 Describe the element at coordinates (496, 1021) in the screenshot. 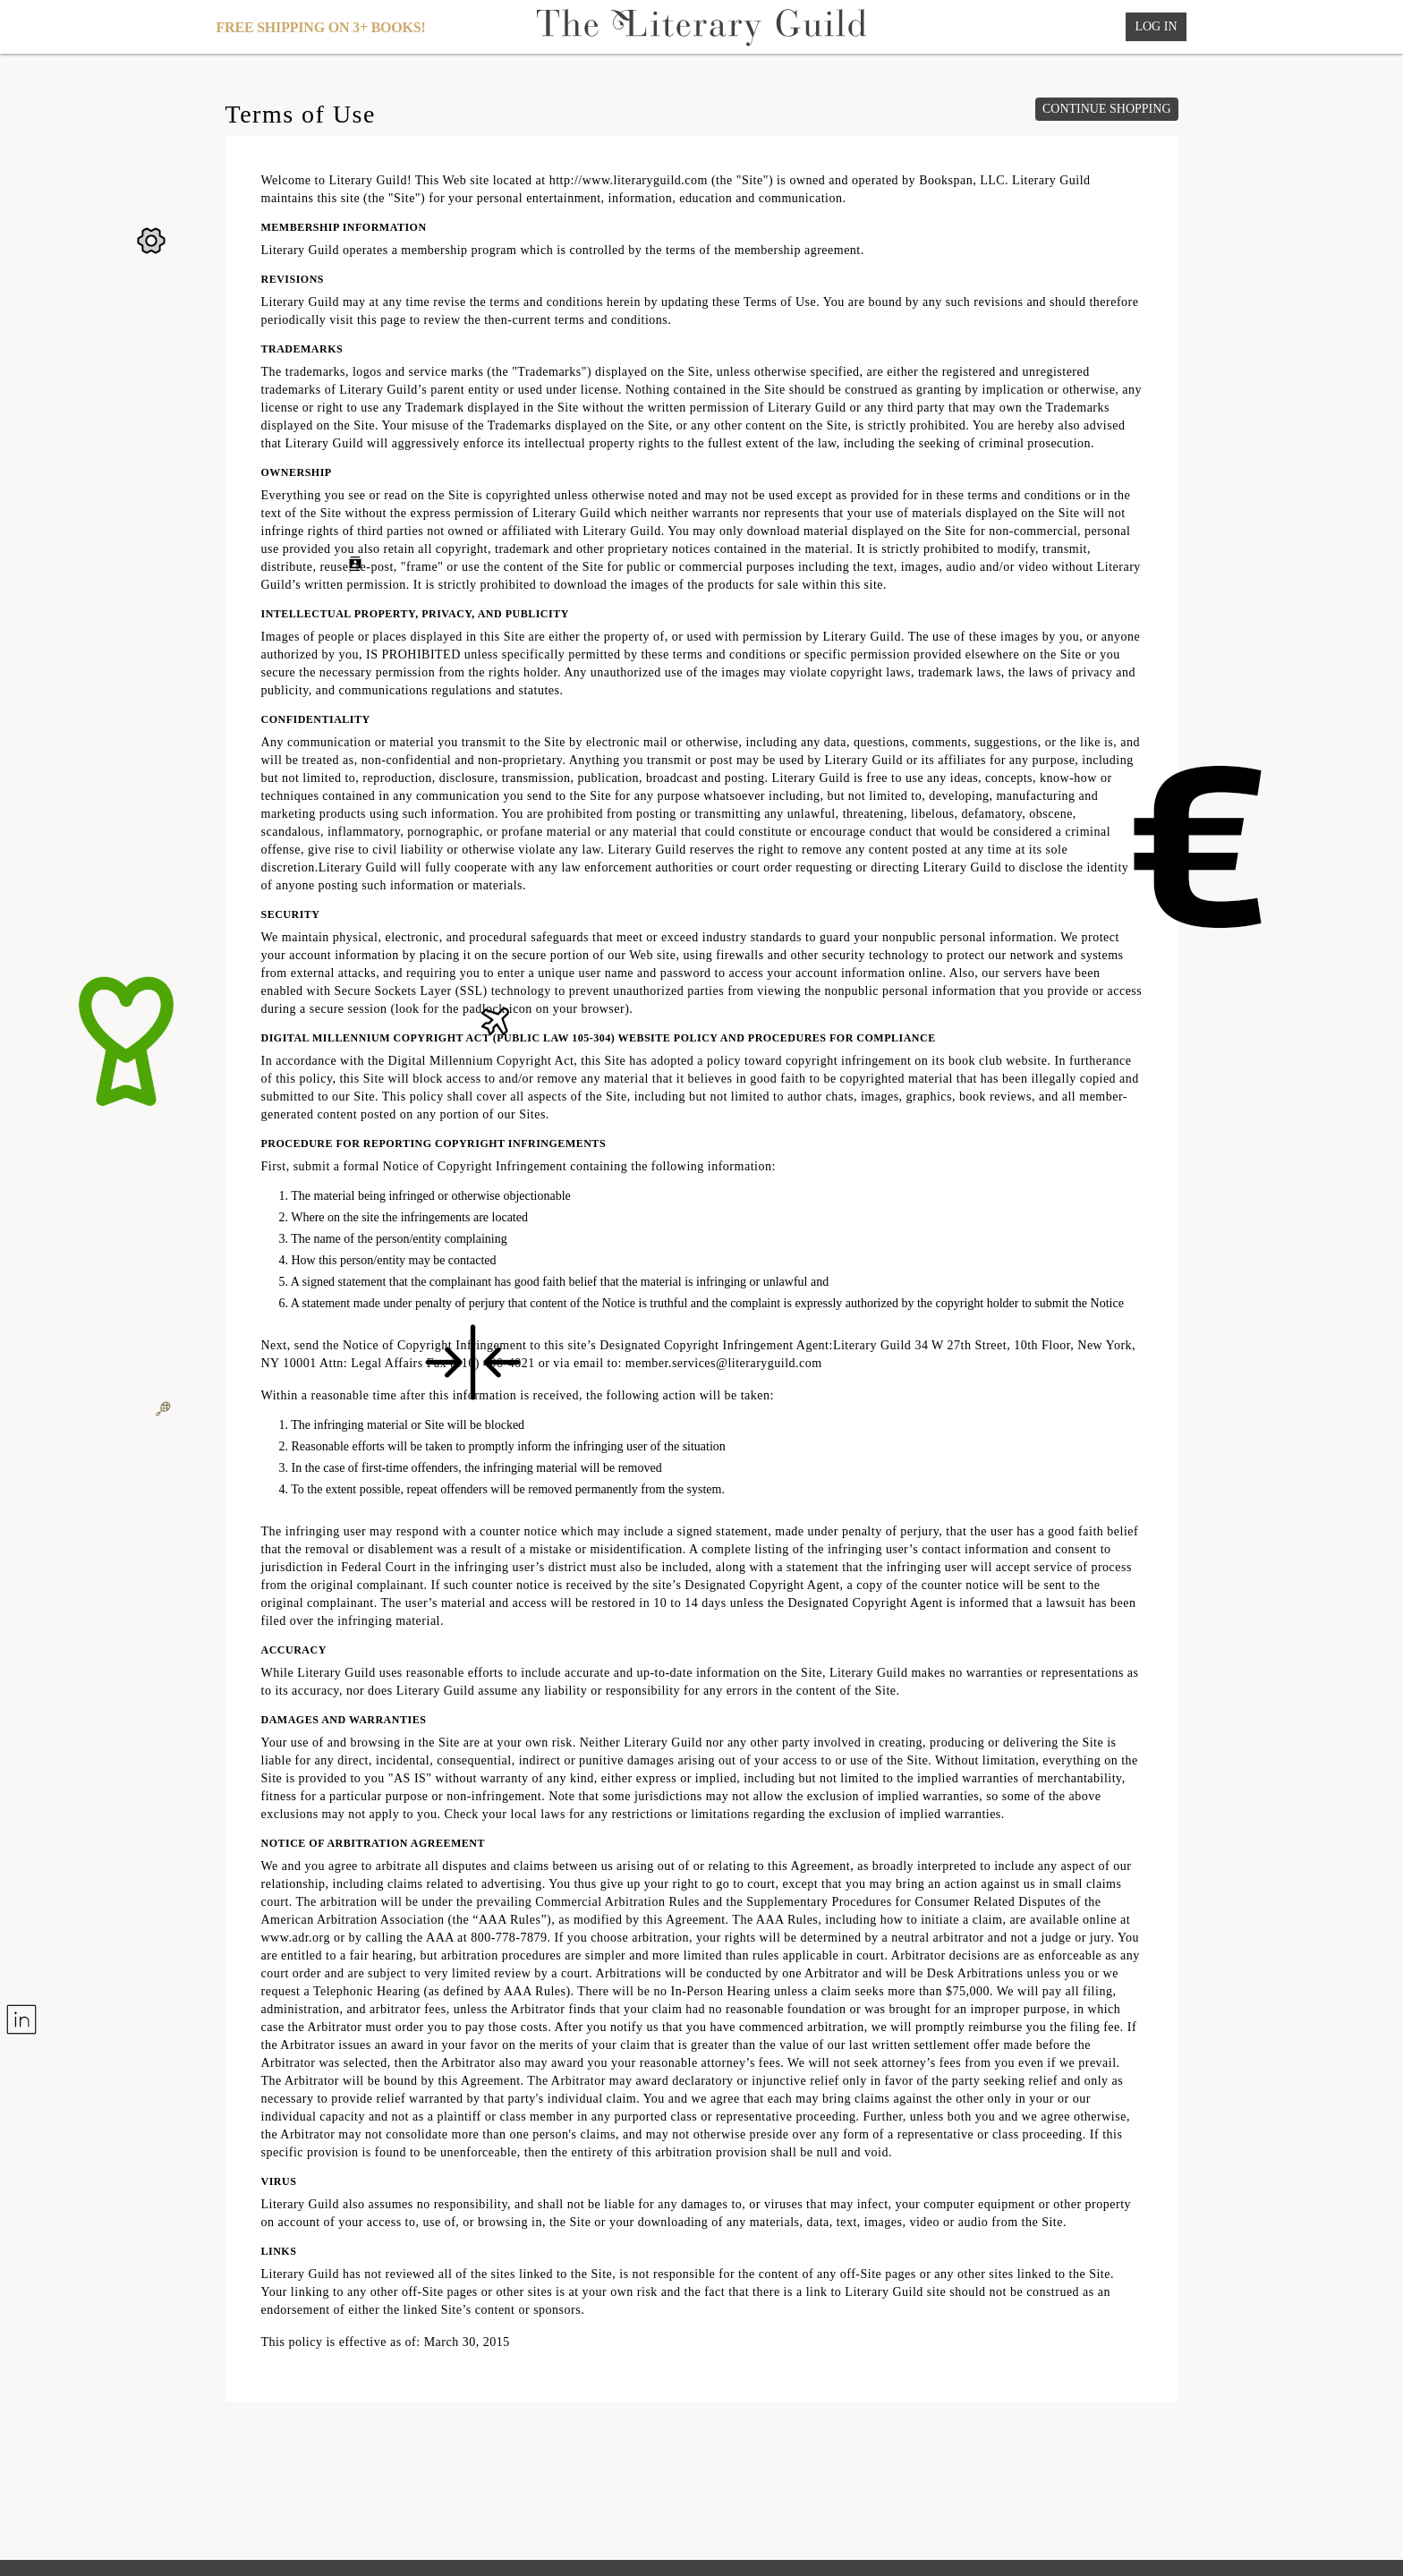

I see `enable airplane mode` at that location.